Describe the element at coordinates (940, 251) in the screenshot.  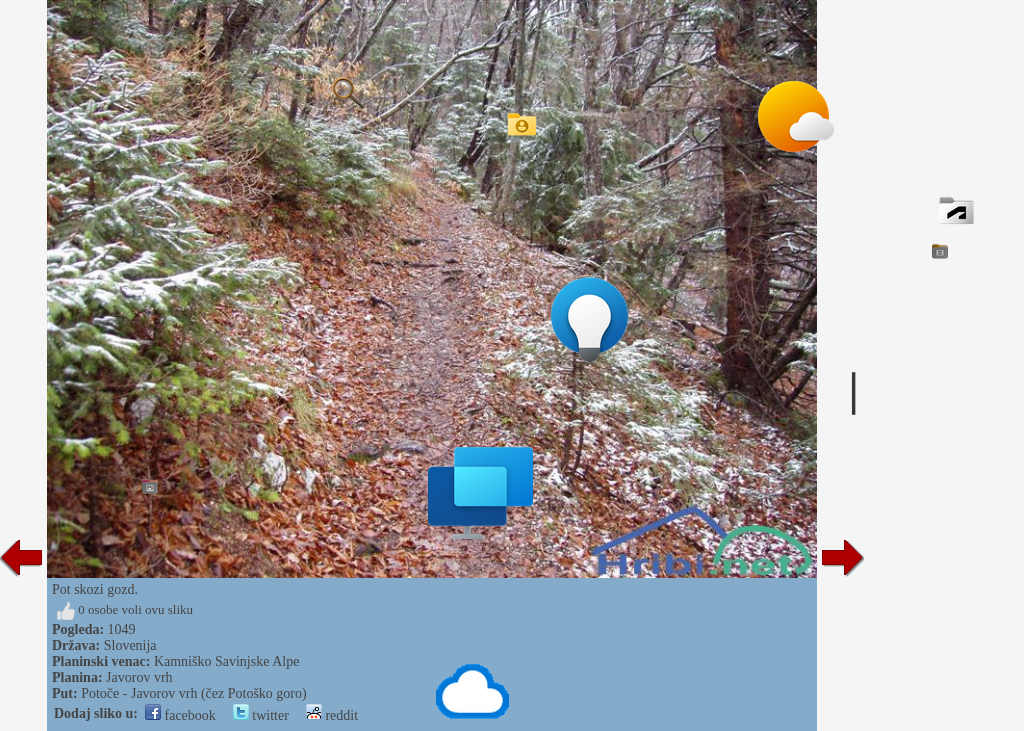
I see `open videos folder` at that location.